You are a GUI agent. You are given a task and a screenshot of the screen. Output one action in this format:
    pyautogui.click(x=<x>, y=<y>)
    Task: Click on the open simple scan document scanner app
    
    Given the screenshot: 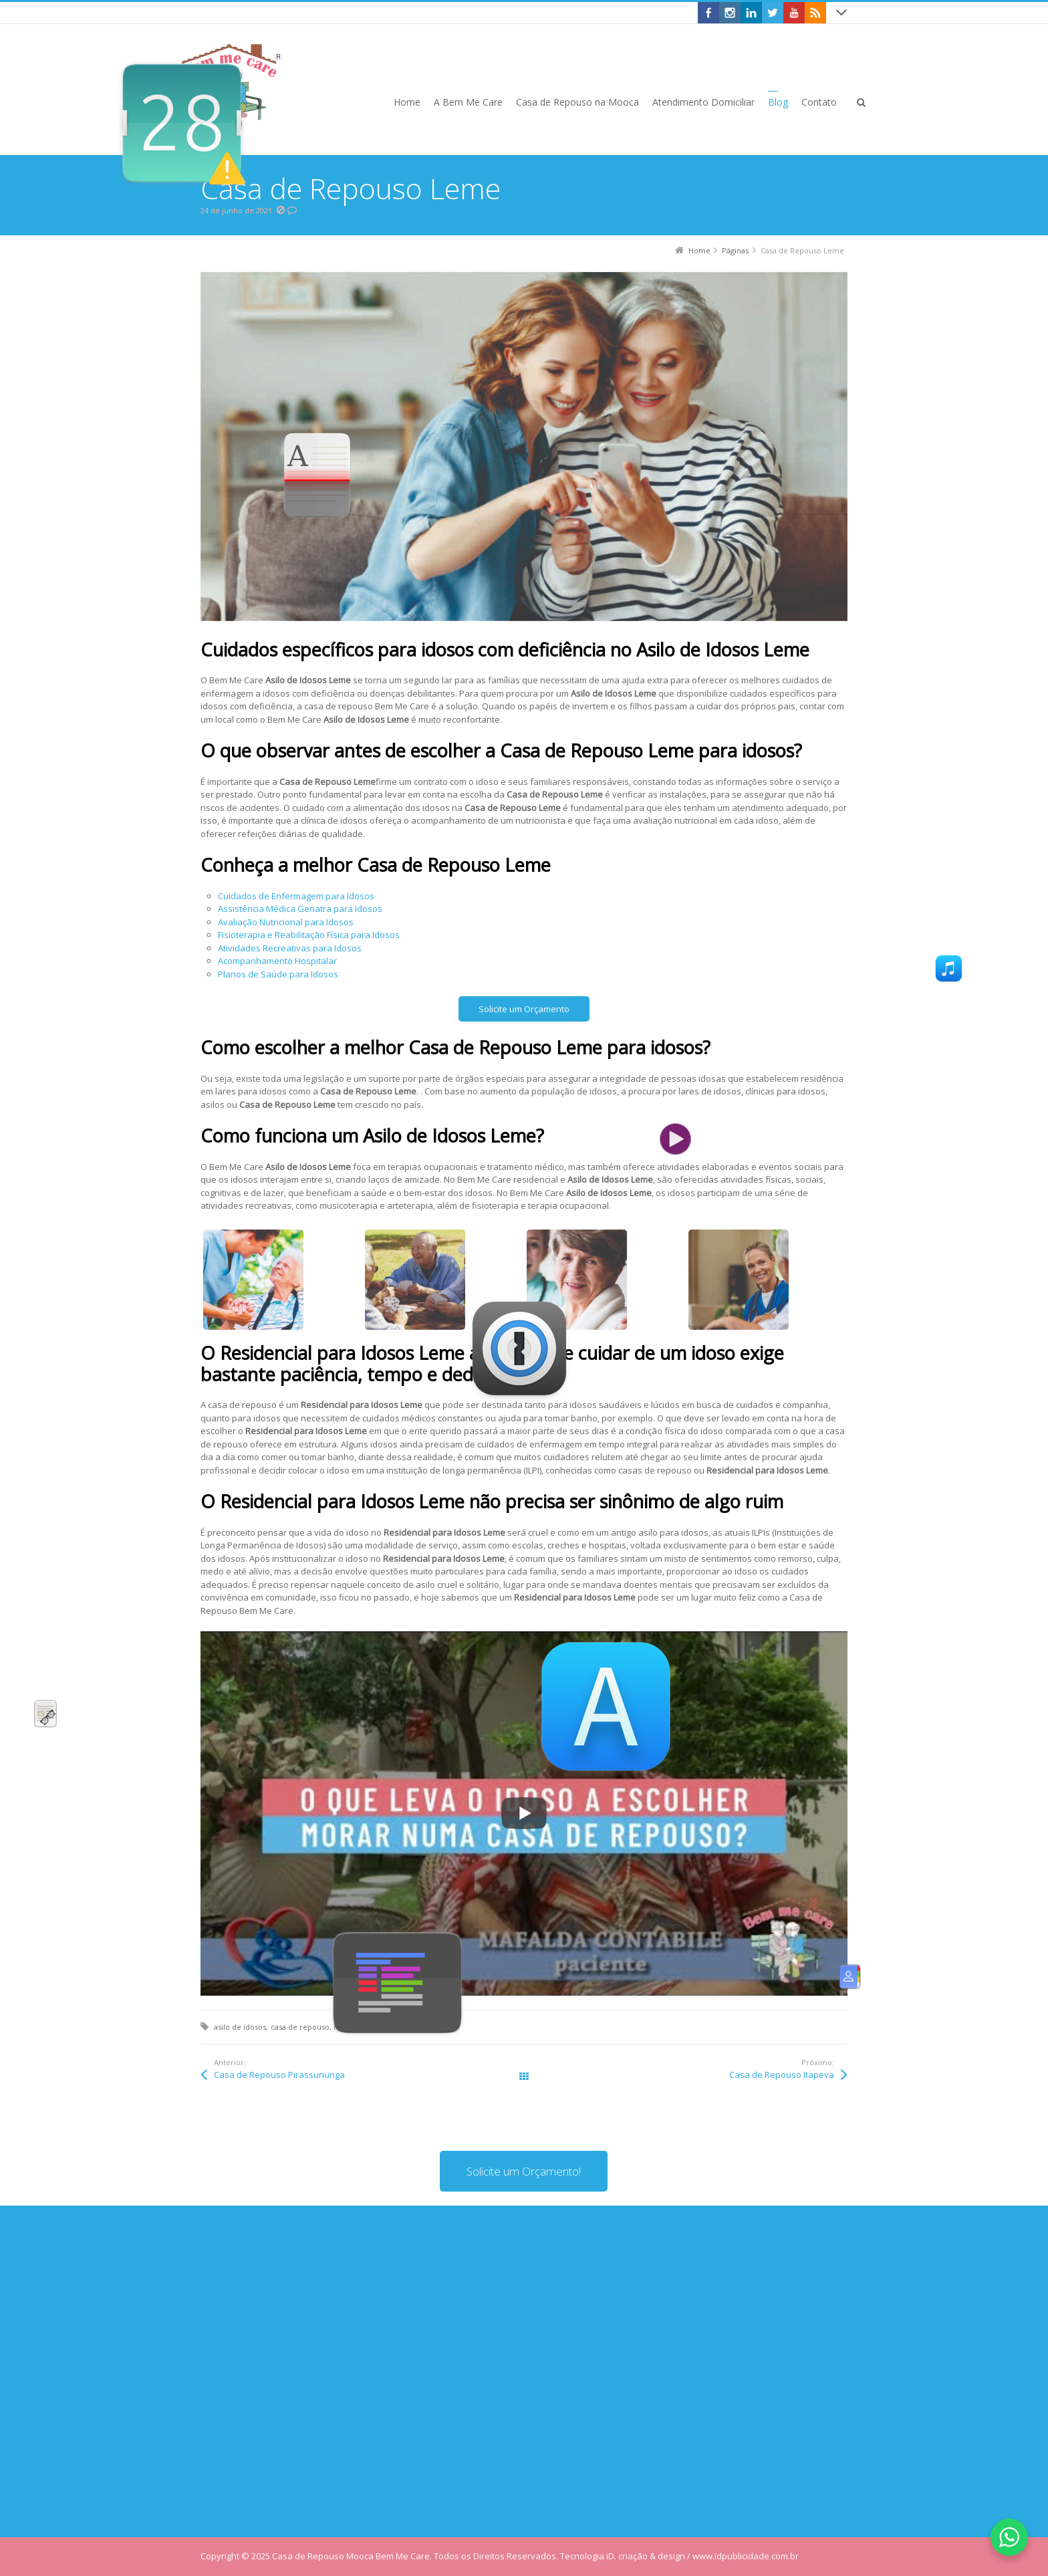 What is the action you would take?
    pyautogui.click(x=317, y=475)
    